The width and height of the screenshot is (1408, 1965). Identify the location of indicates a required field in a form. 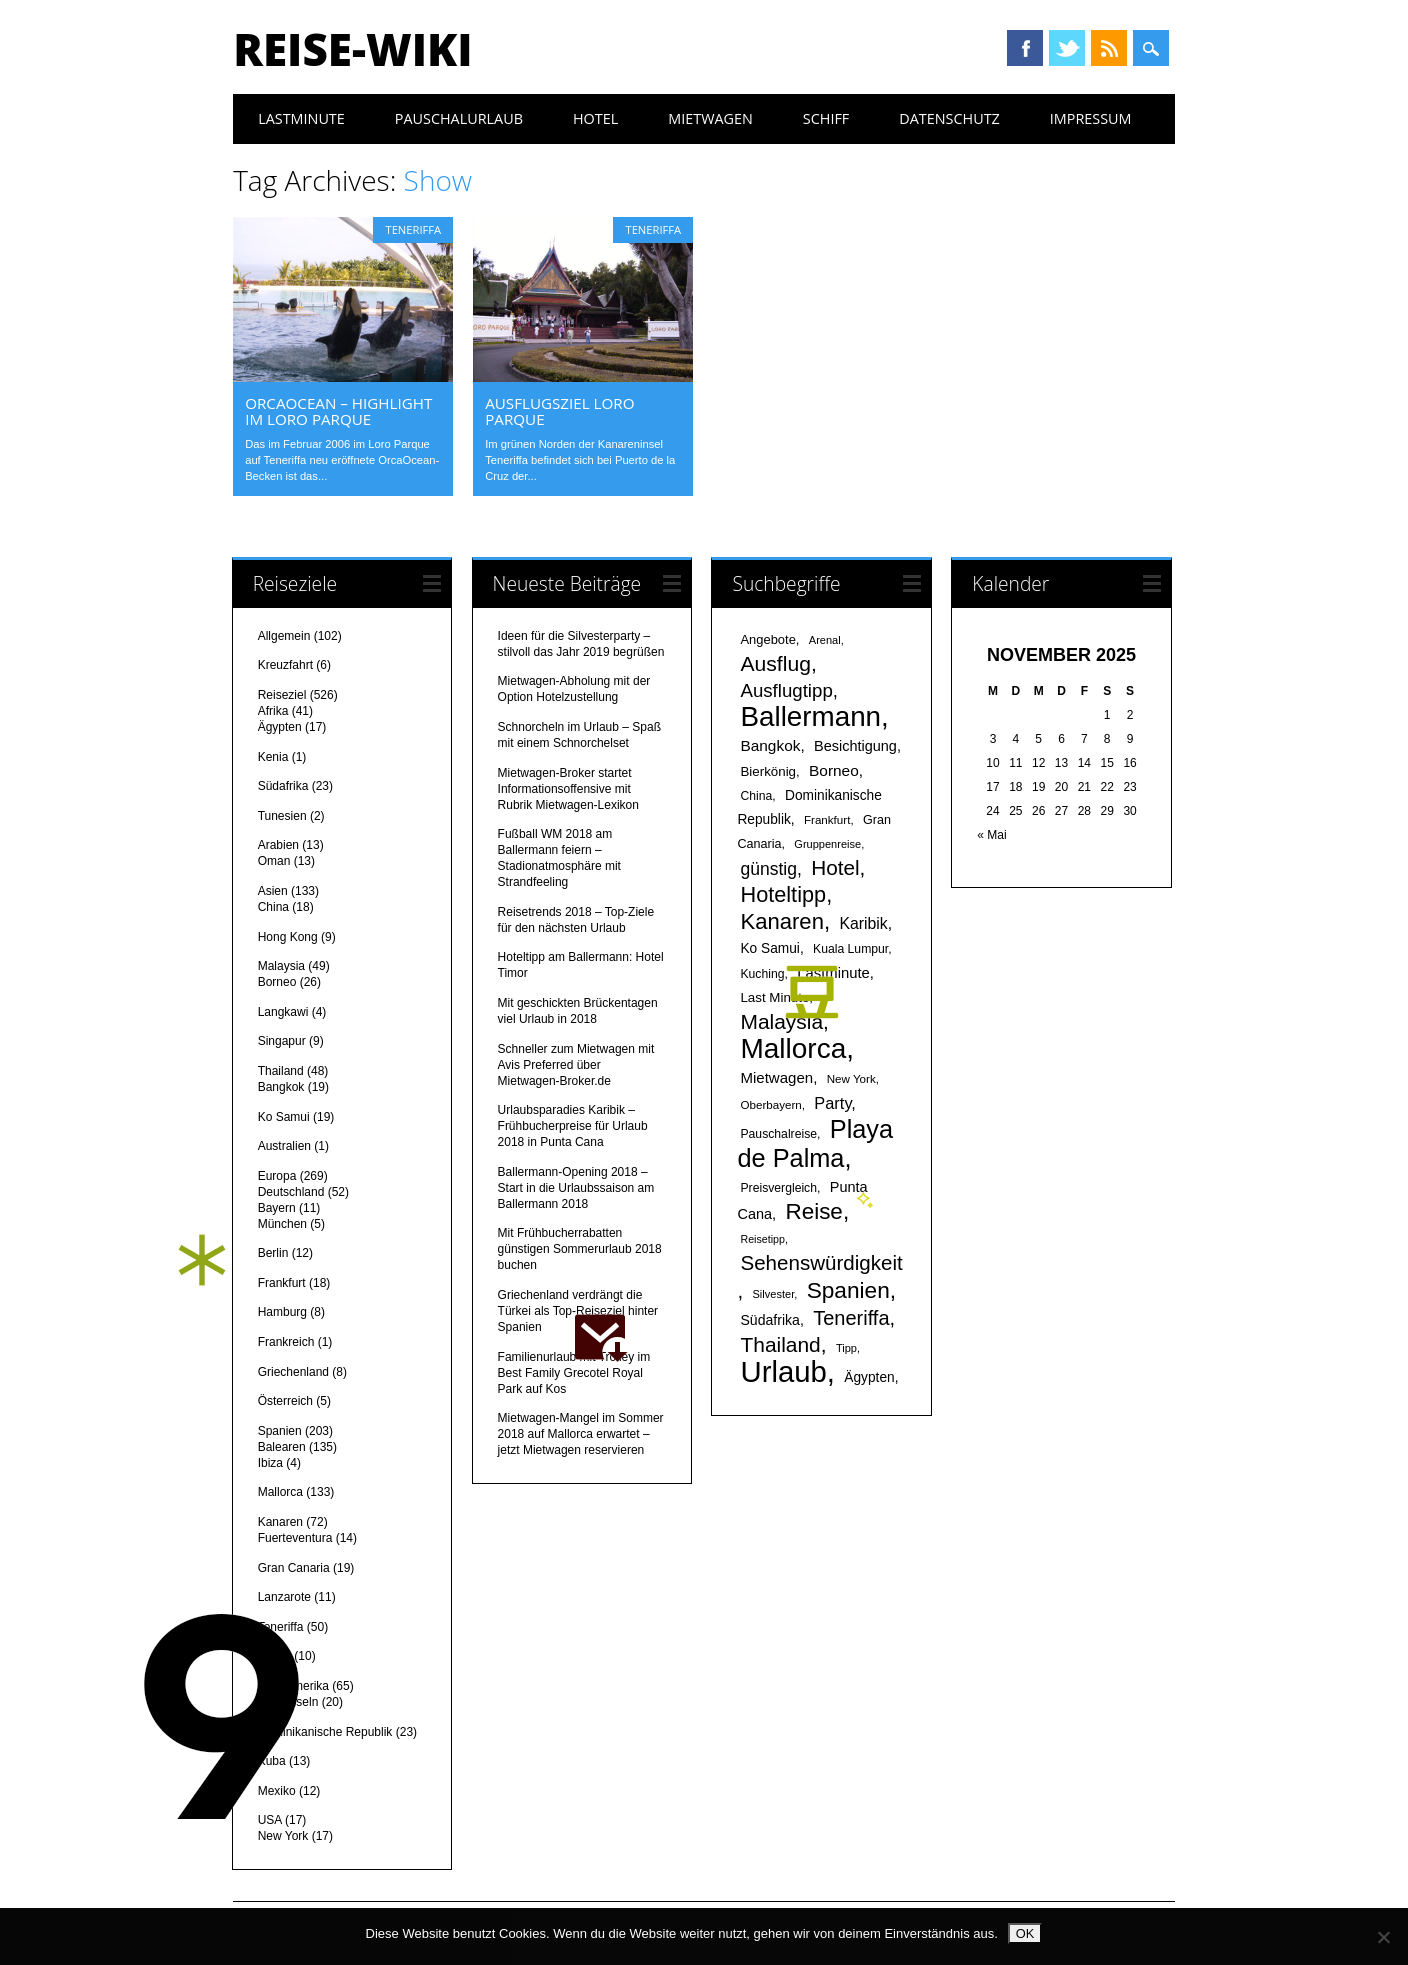
(202, 1260).